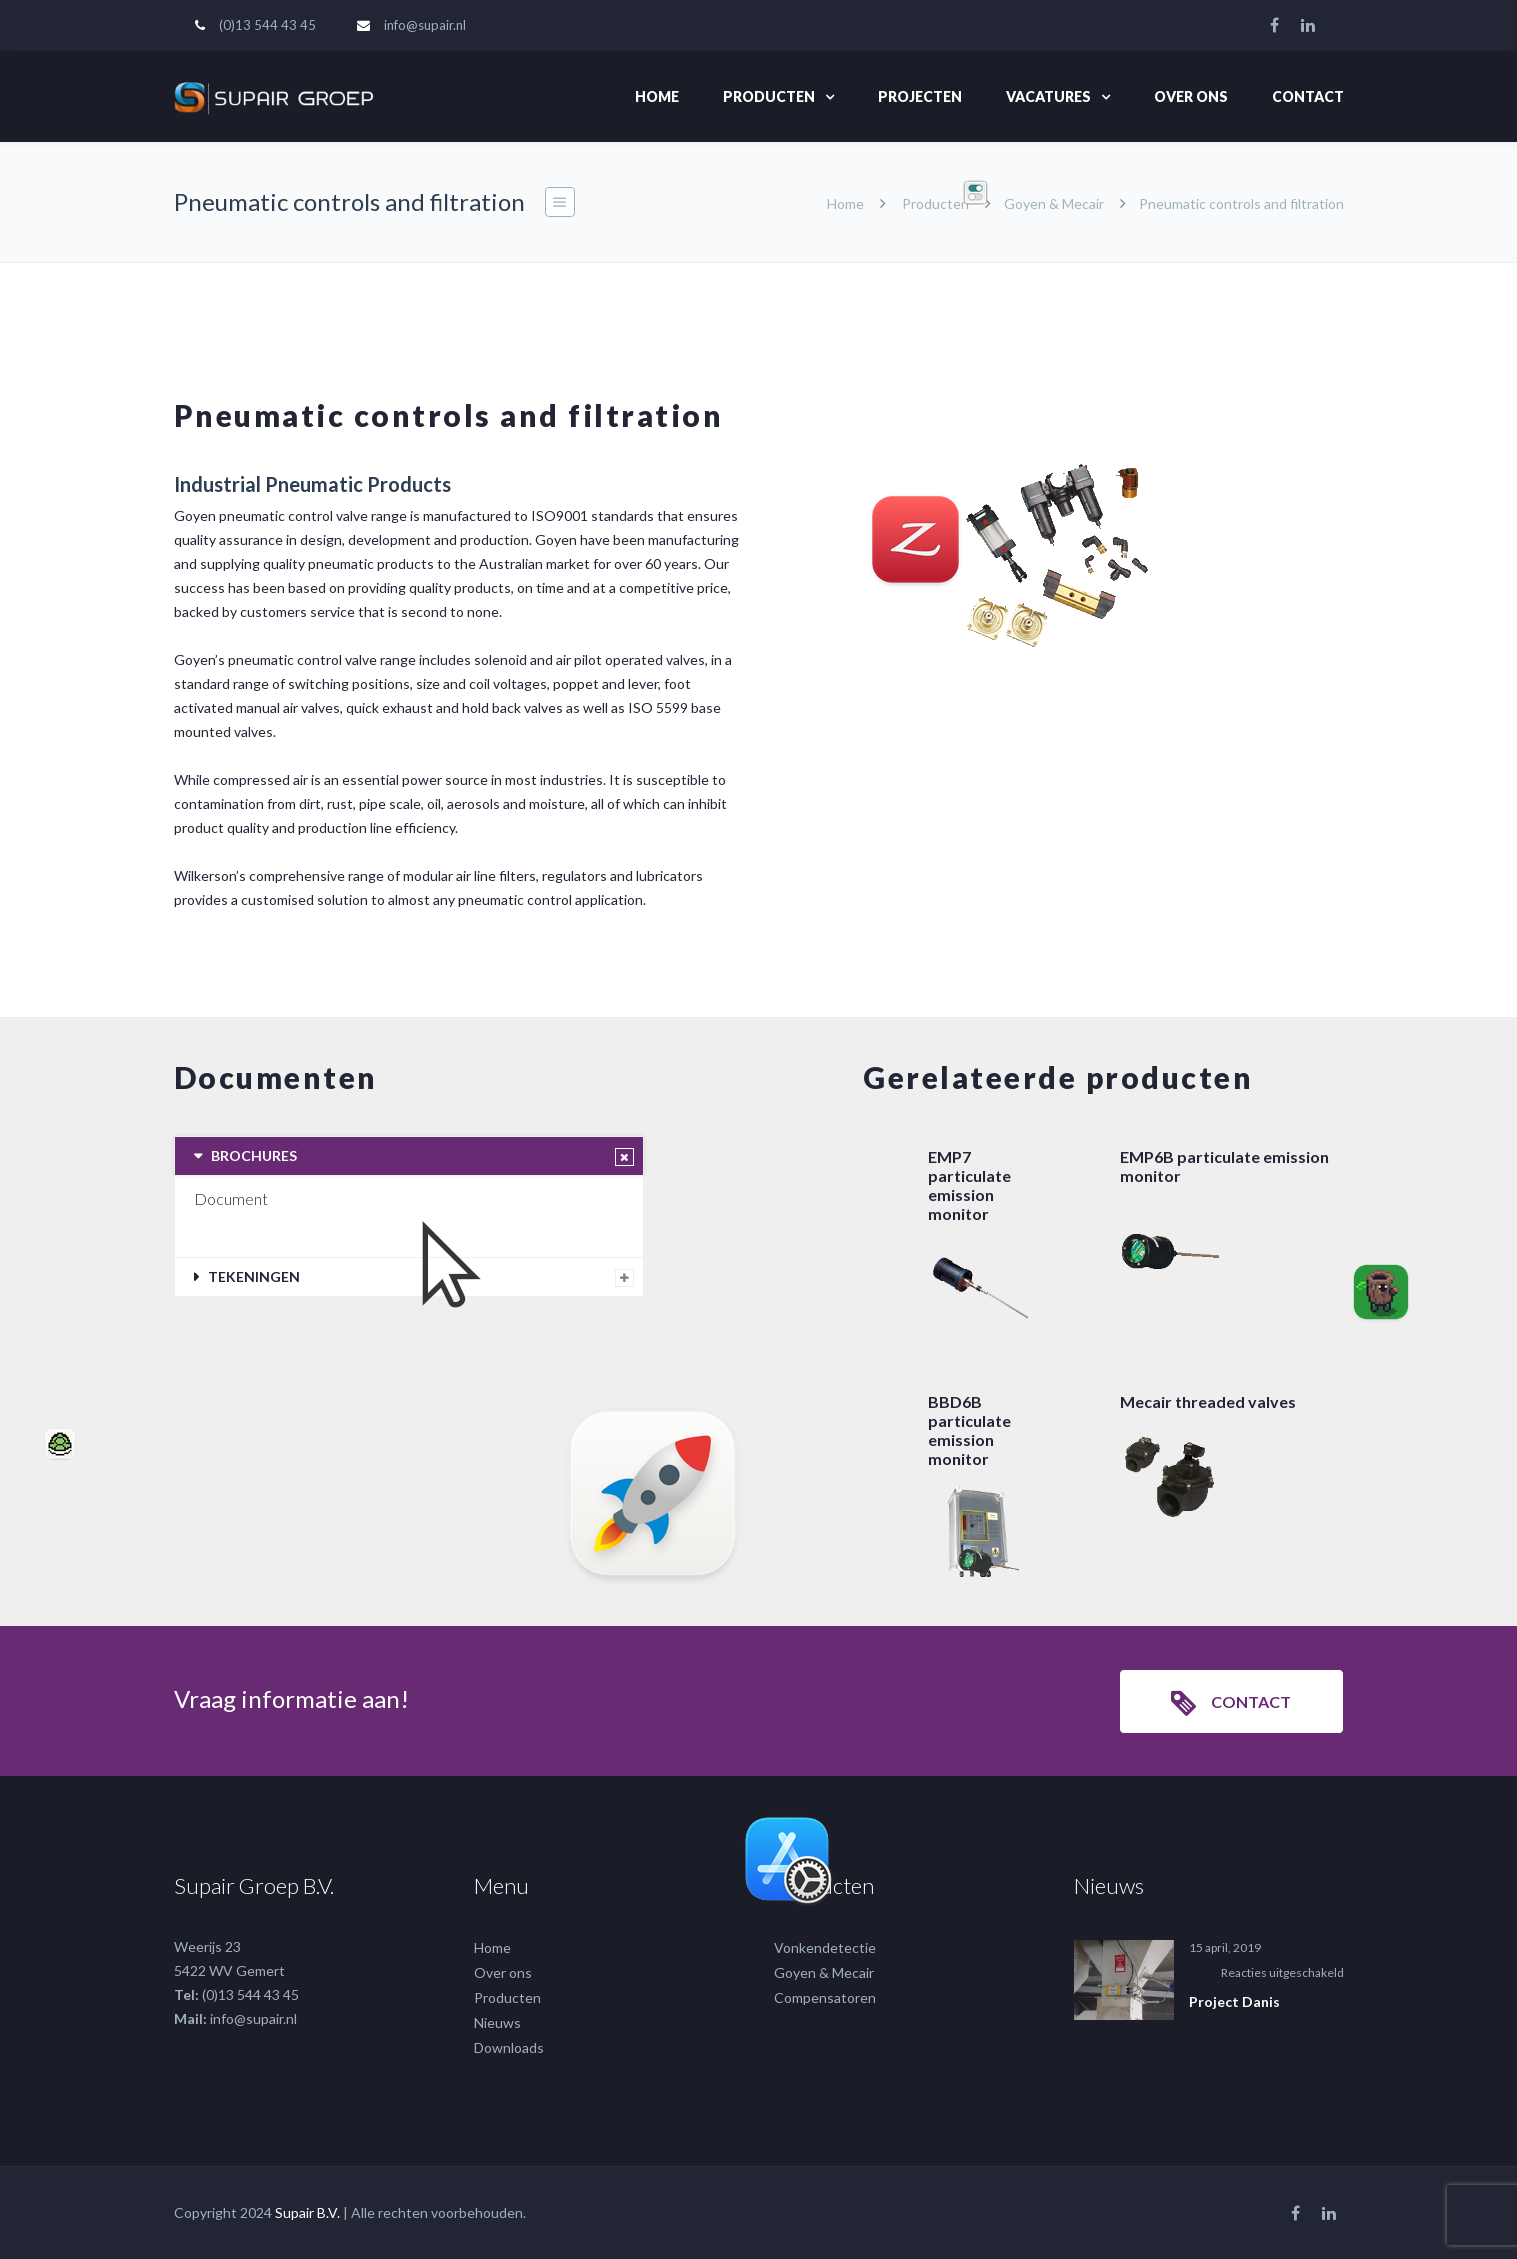 The height and width of the screenshot is (2259, 1517). What do you see at coordinates (652, 1493) in the screenshot?
I see `launch ibus typing booster input method` at bounding box center [652, 1493].